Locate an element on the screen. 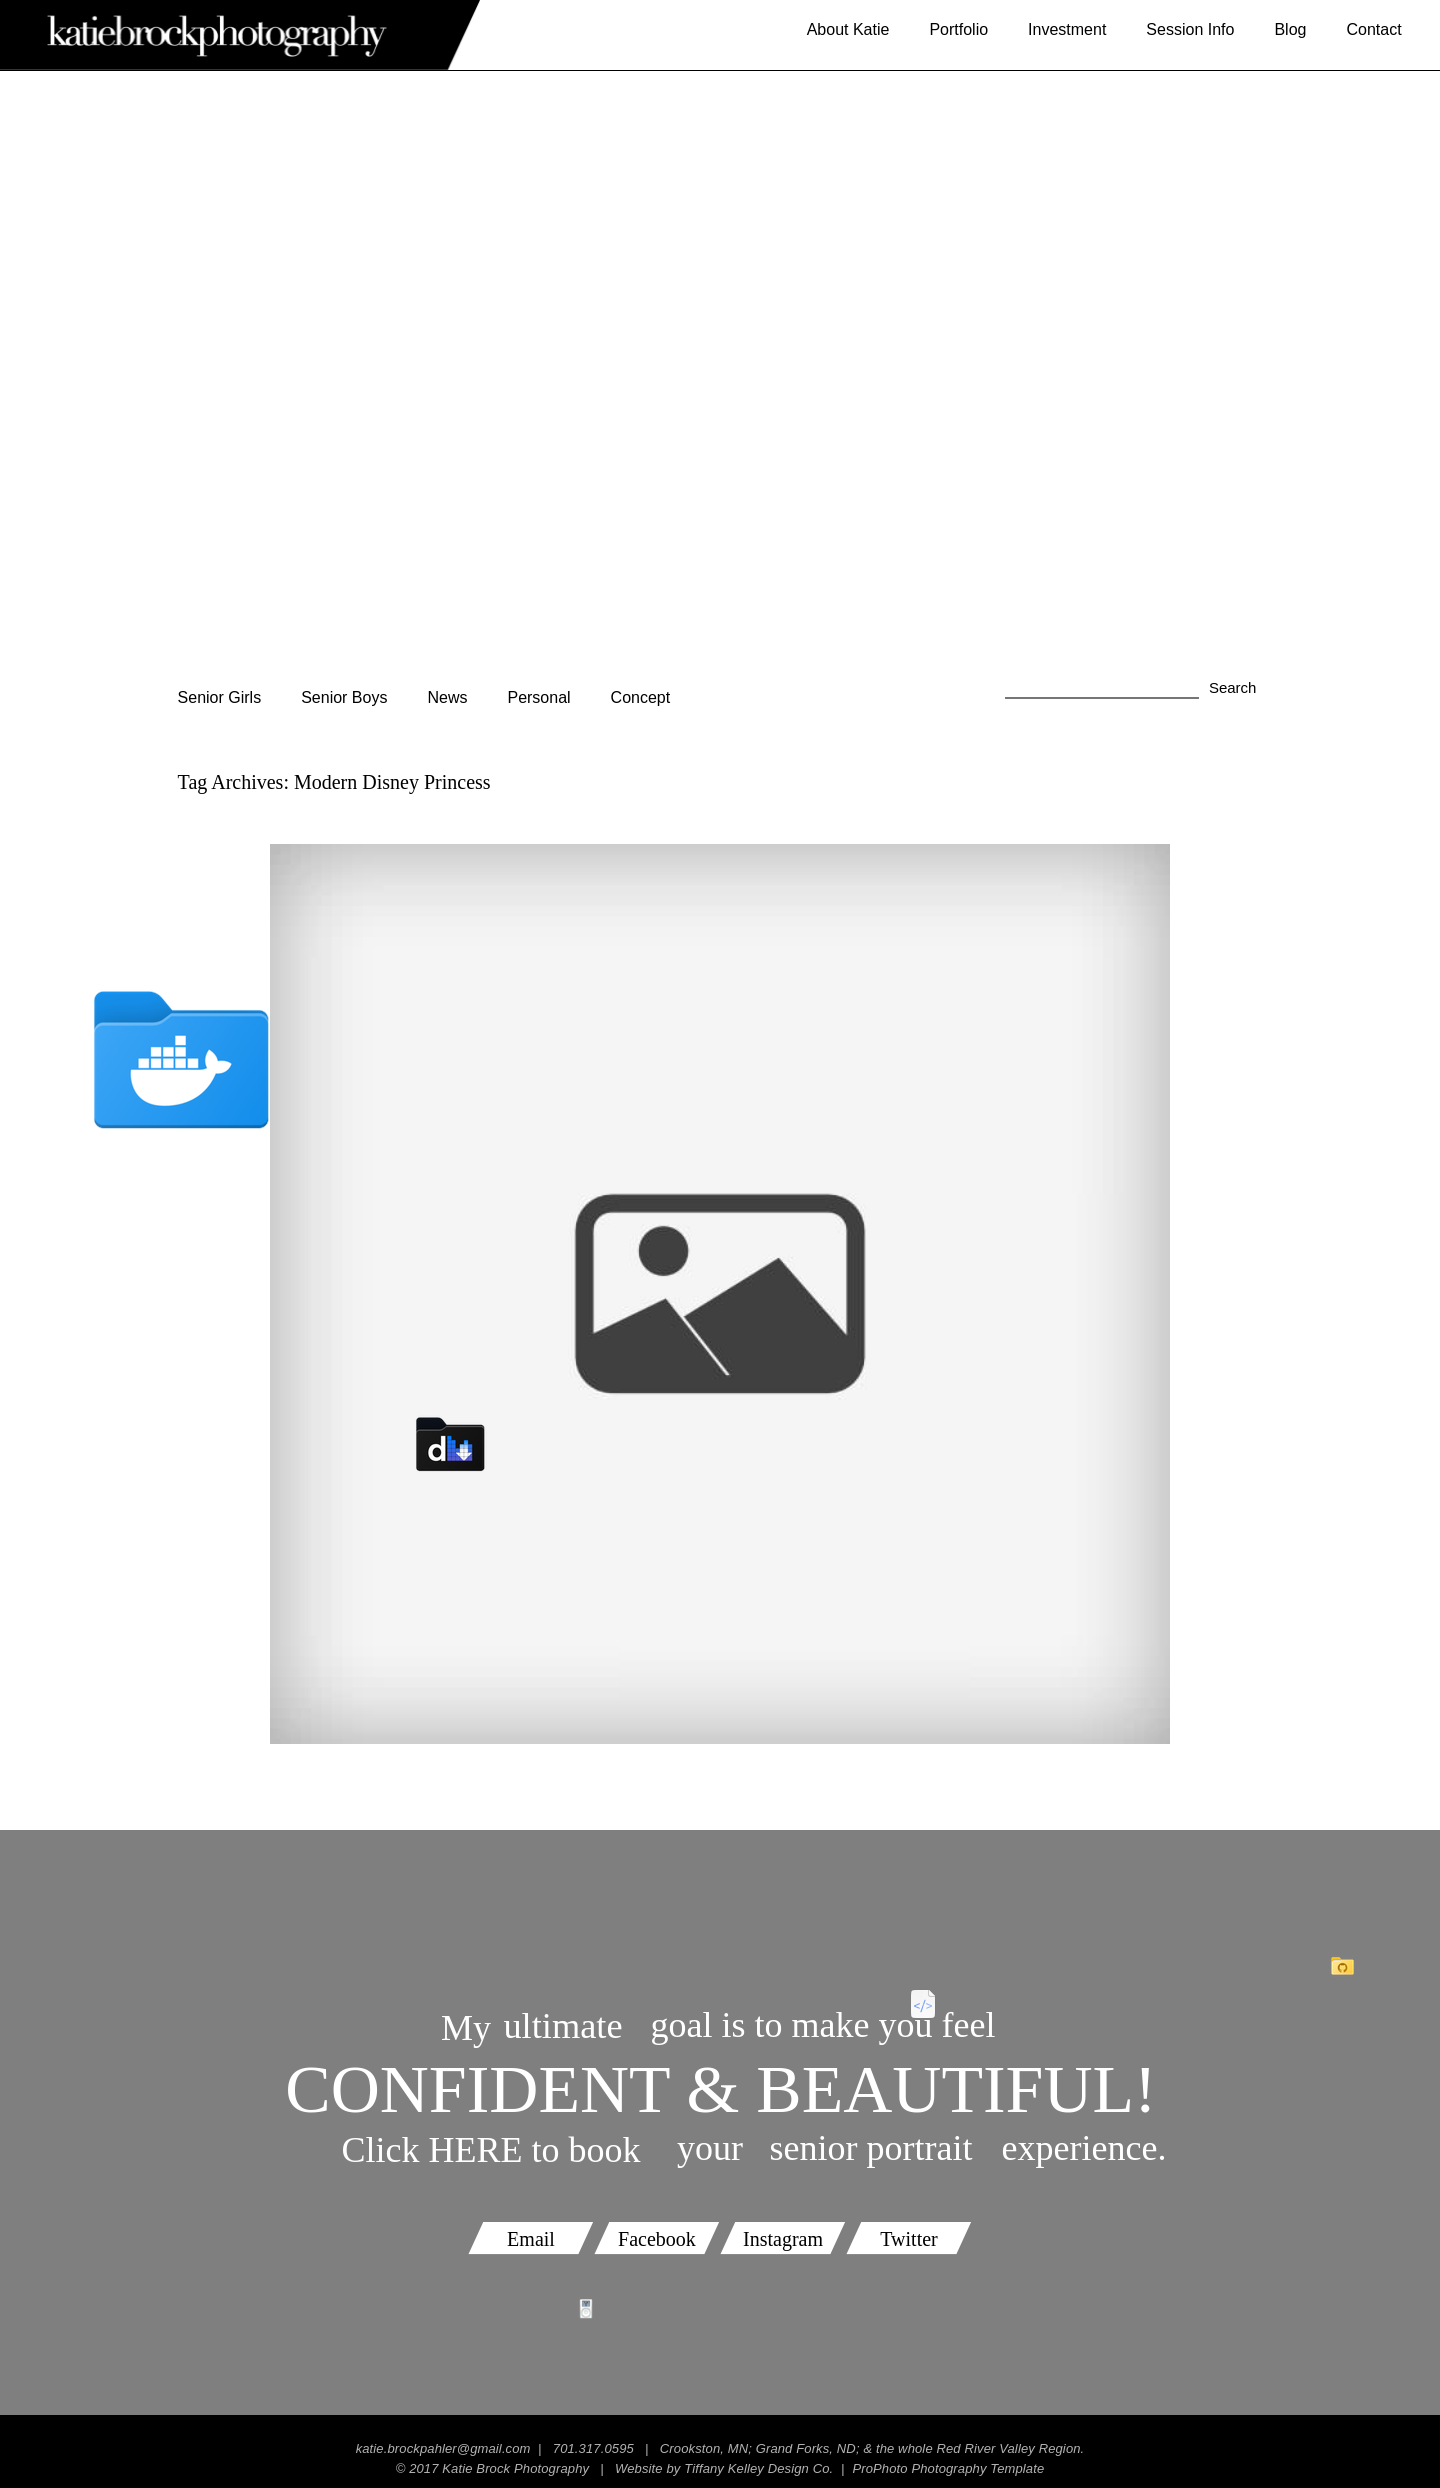  open deemix music downloads folder is located at coordinates (450, 1446).